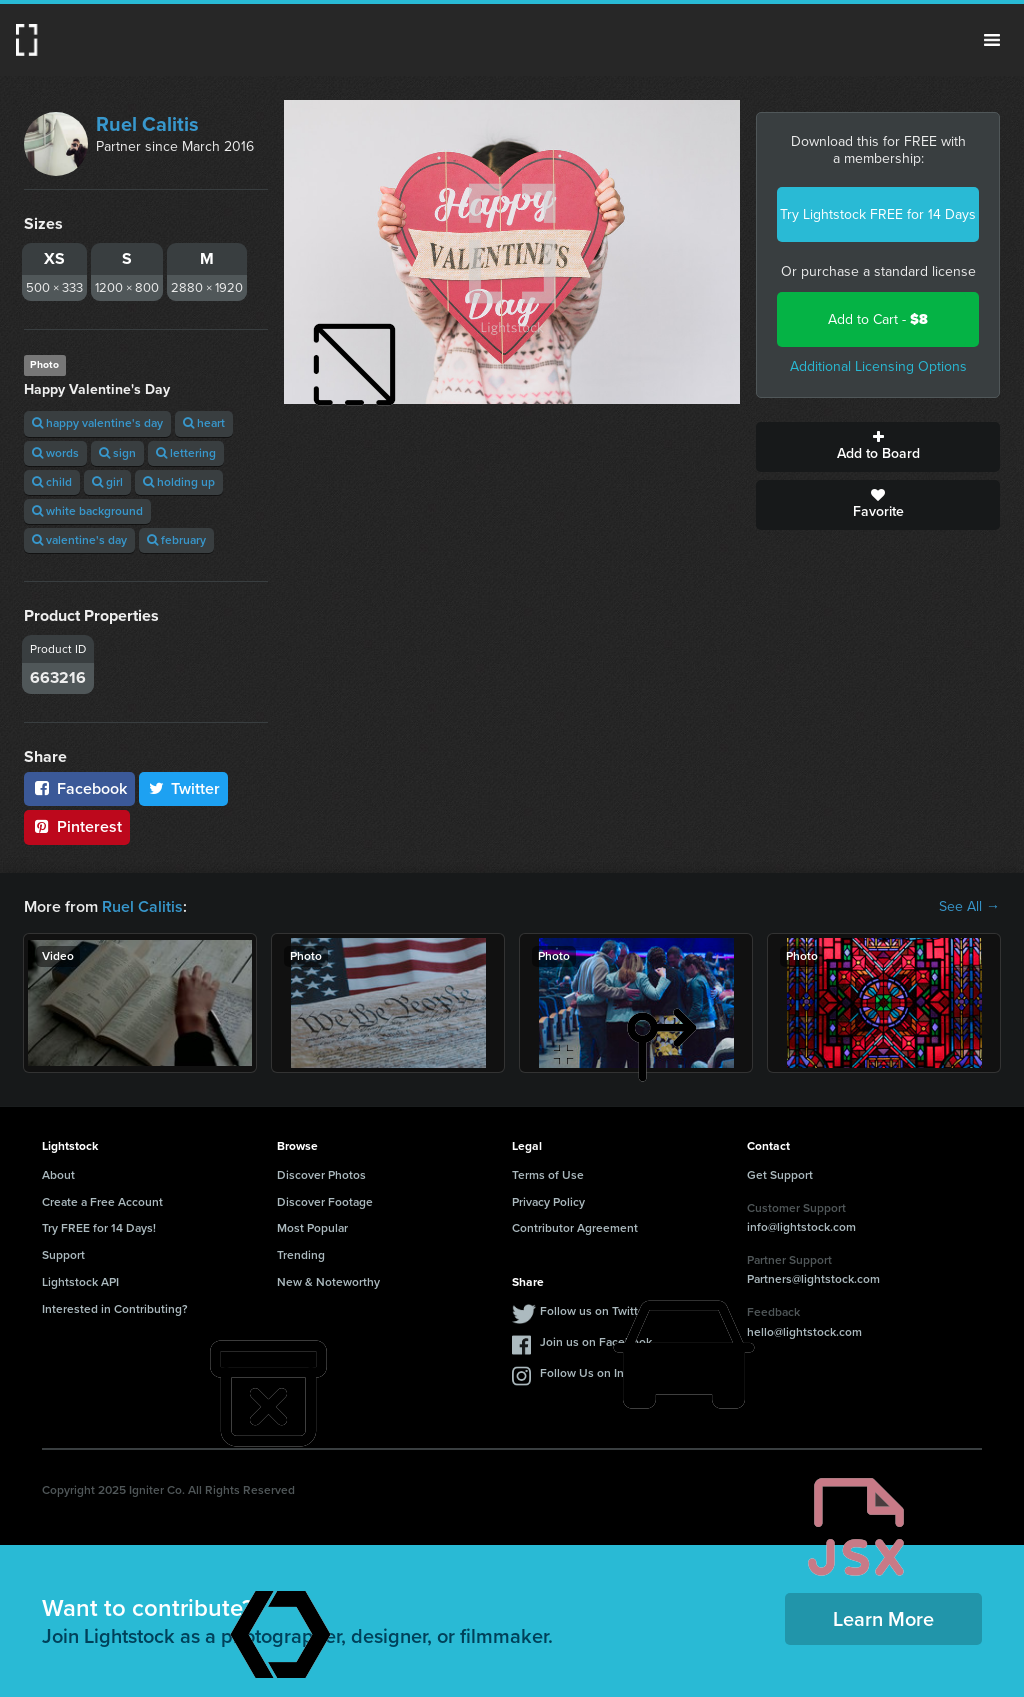 The width and height of the screenshot is (1024, 1697). Describe the element at coordinates (859, 1531) in the screenshot. I see `a JSX file type indicator` at that location.